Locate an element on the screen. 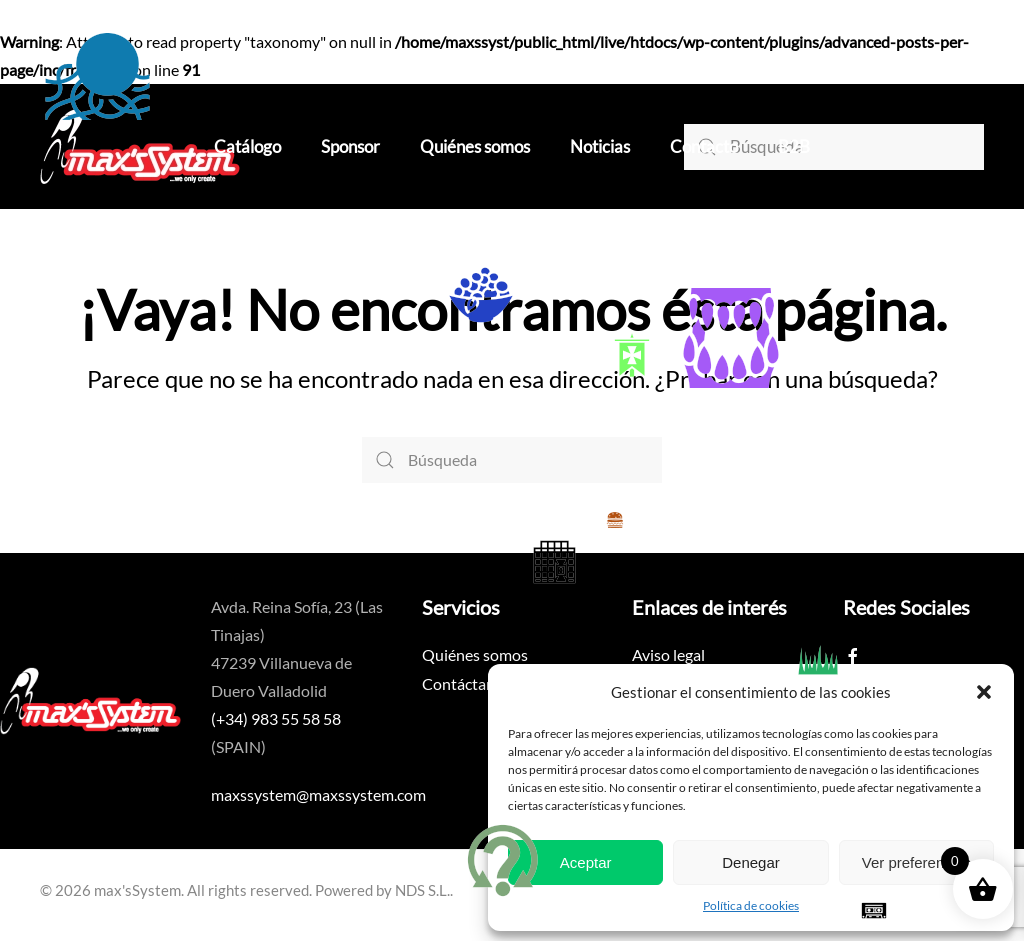  indicates a noodle or pasta dish item is located at coordinates (97, 68).